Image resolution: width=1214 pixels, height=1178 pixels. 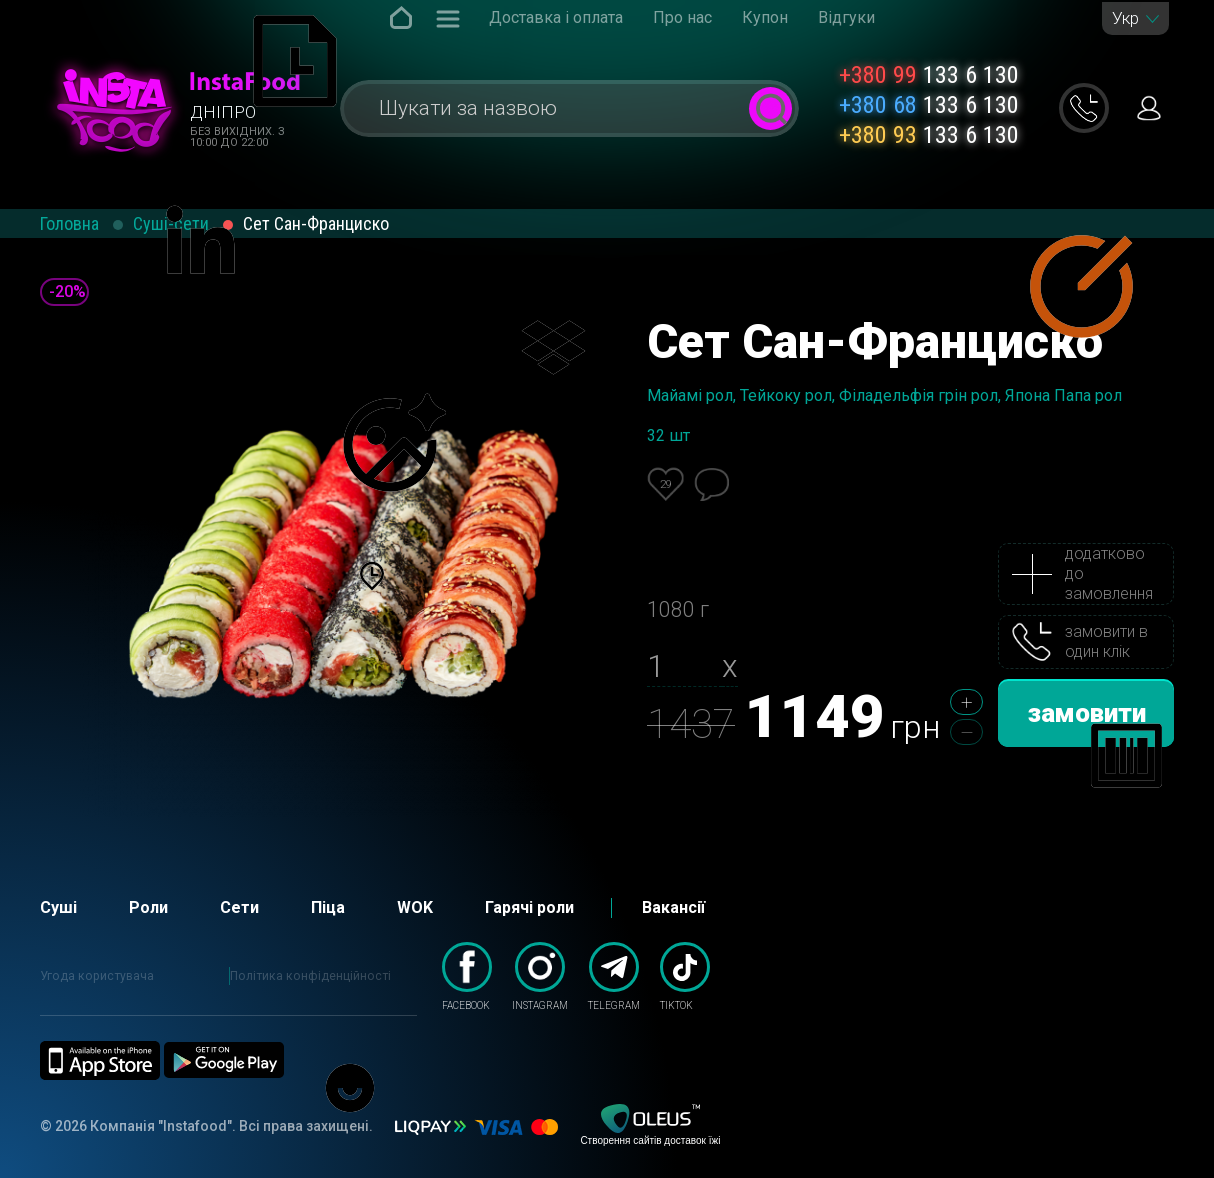 I want to click on scan a barcode, so click(x=1126, y=755).